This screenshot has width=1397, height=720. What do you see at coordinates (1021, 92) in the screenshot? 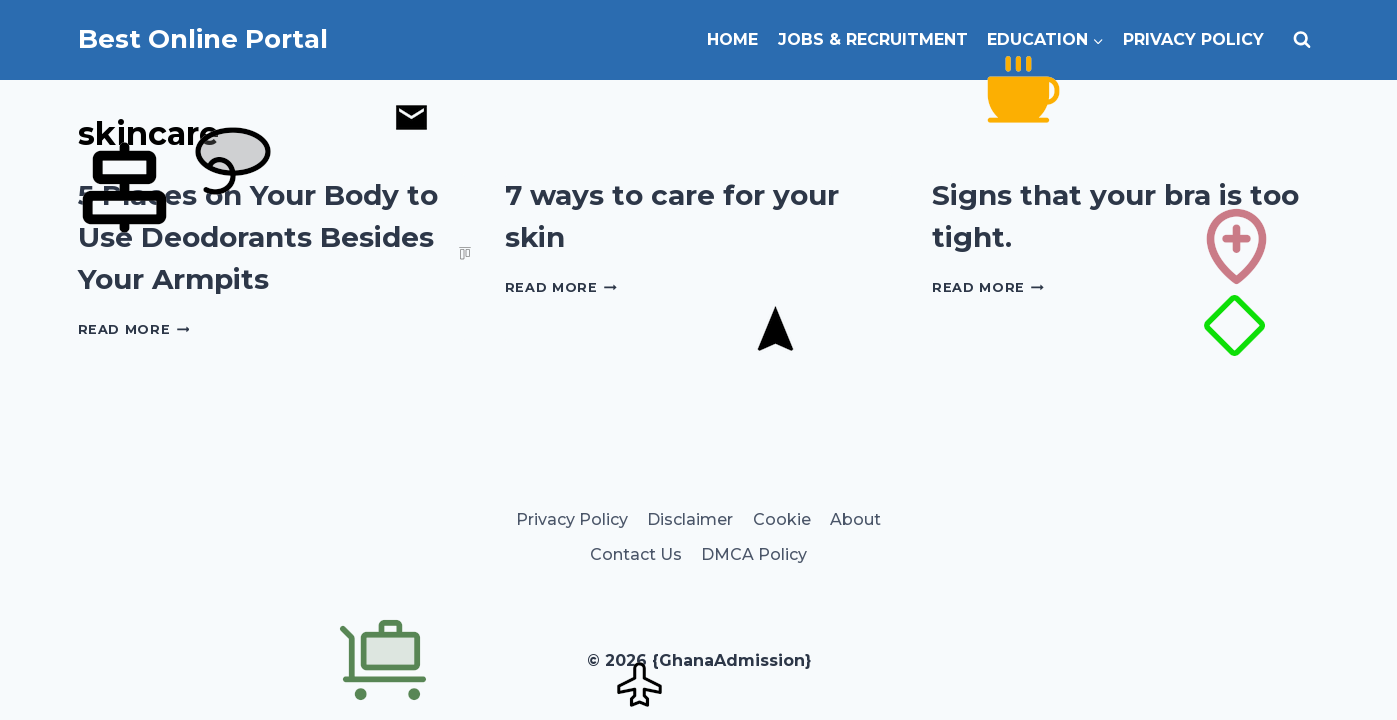
I see `find nearby coffee shops or cafés` at bounding box center [1021, 92].